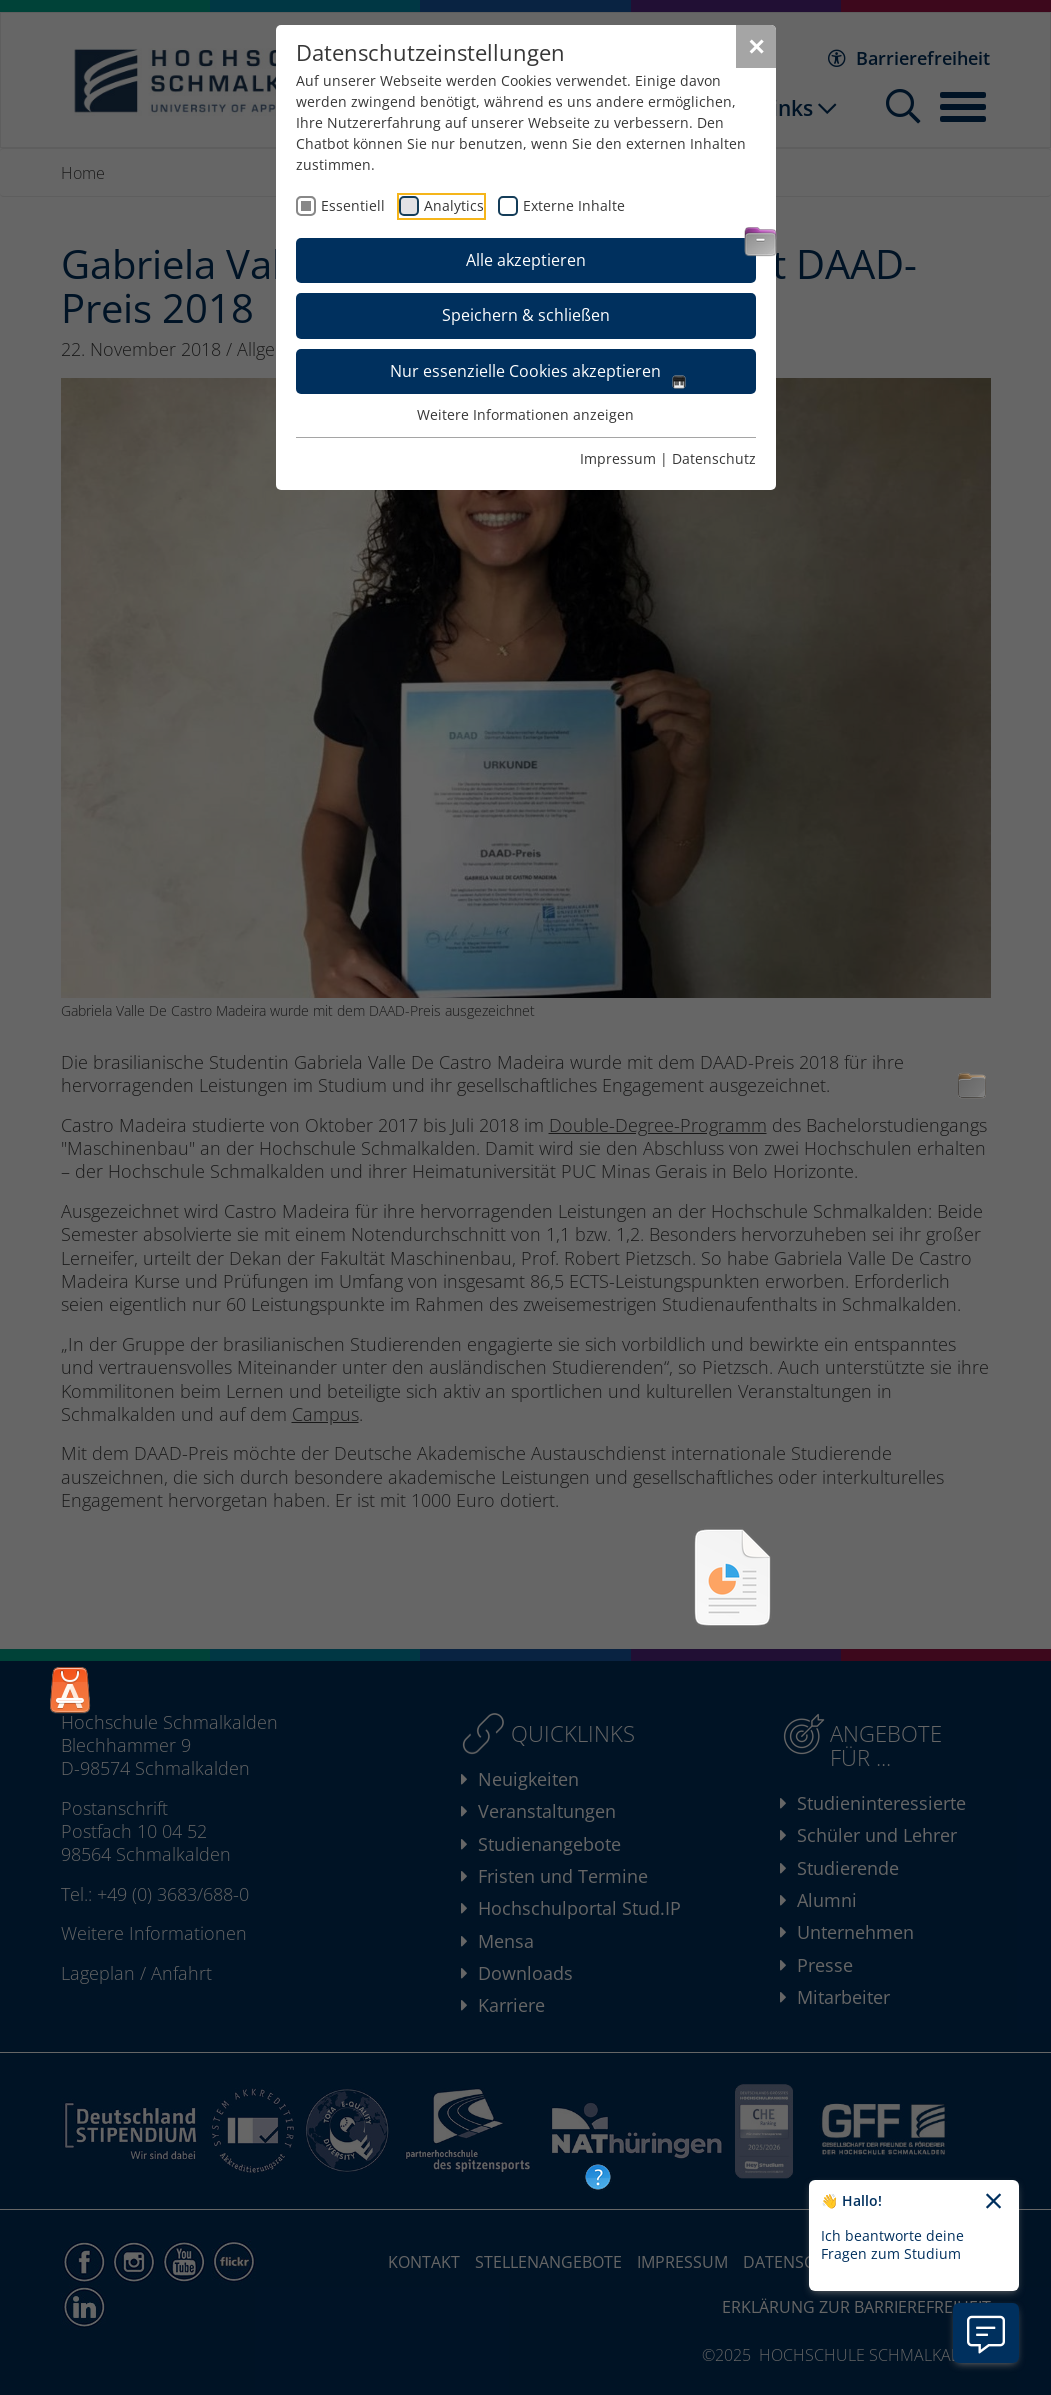  Describe the element at coordinates (679, 382) in the screenshot. I see `open audio MIDI setup to configure sound devices` at that location.